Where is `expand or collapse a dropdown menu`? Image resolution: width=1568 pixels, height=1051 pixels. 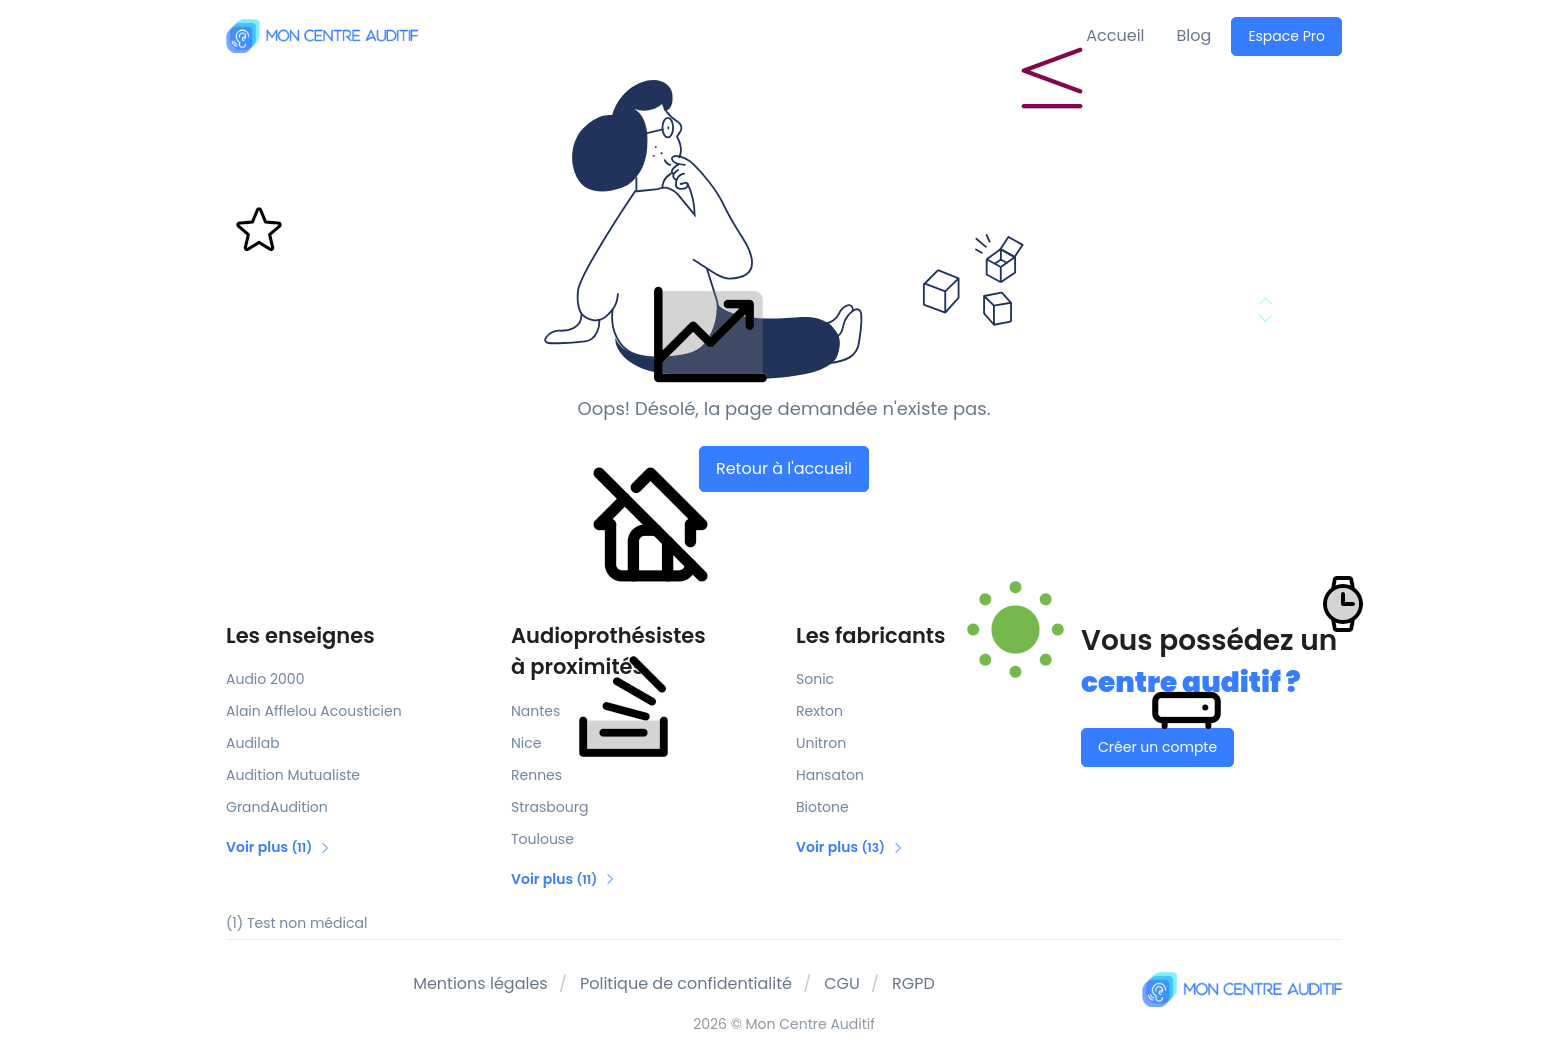 expand or collapse a dropdown menu is located at coordinates (1265, 309).